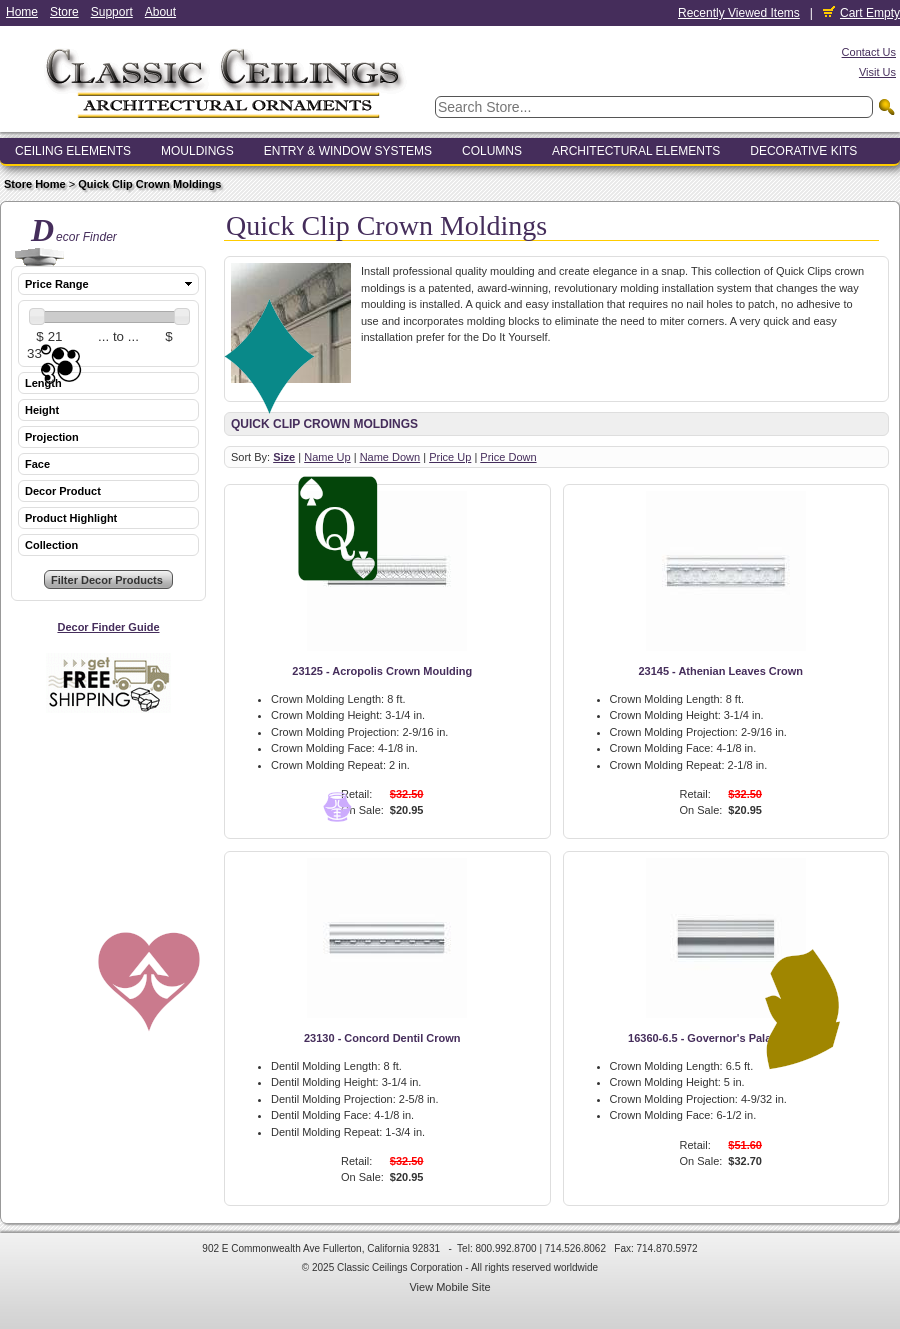  What do you see at coordinates (337, 807) in the screenshot?
I see `equip leather armor to your character` at bounding box center [337, 807].